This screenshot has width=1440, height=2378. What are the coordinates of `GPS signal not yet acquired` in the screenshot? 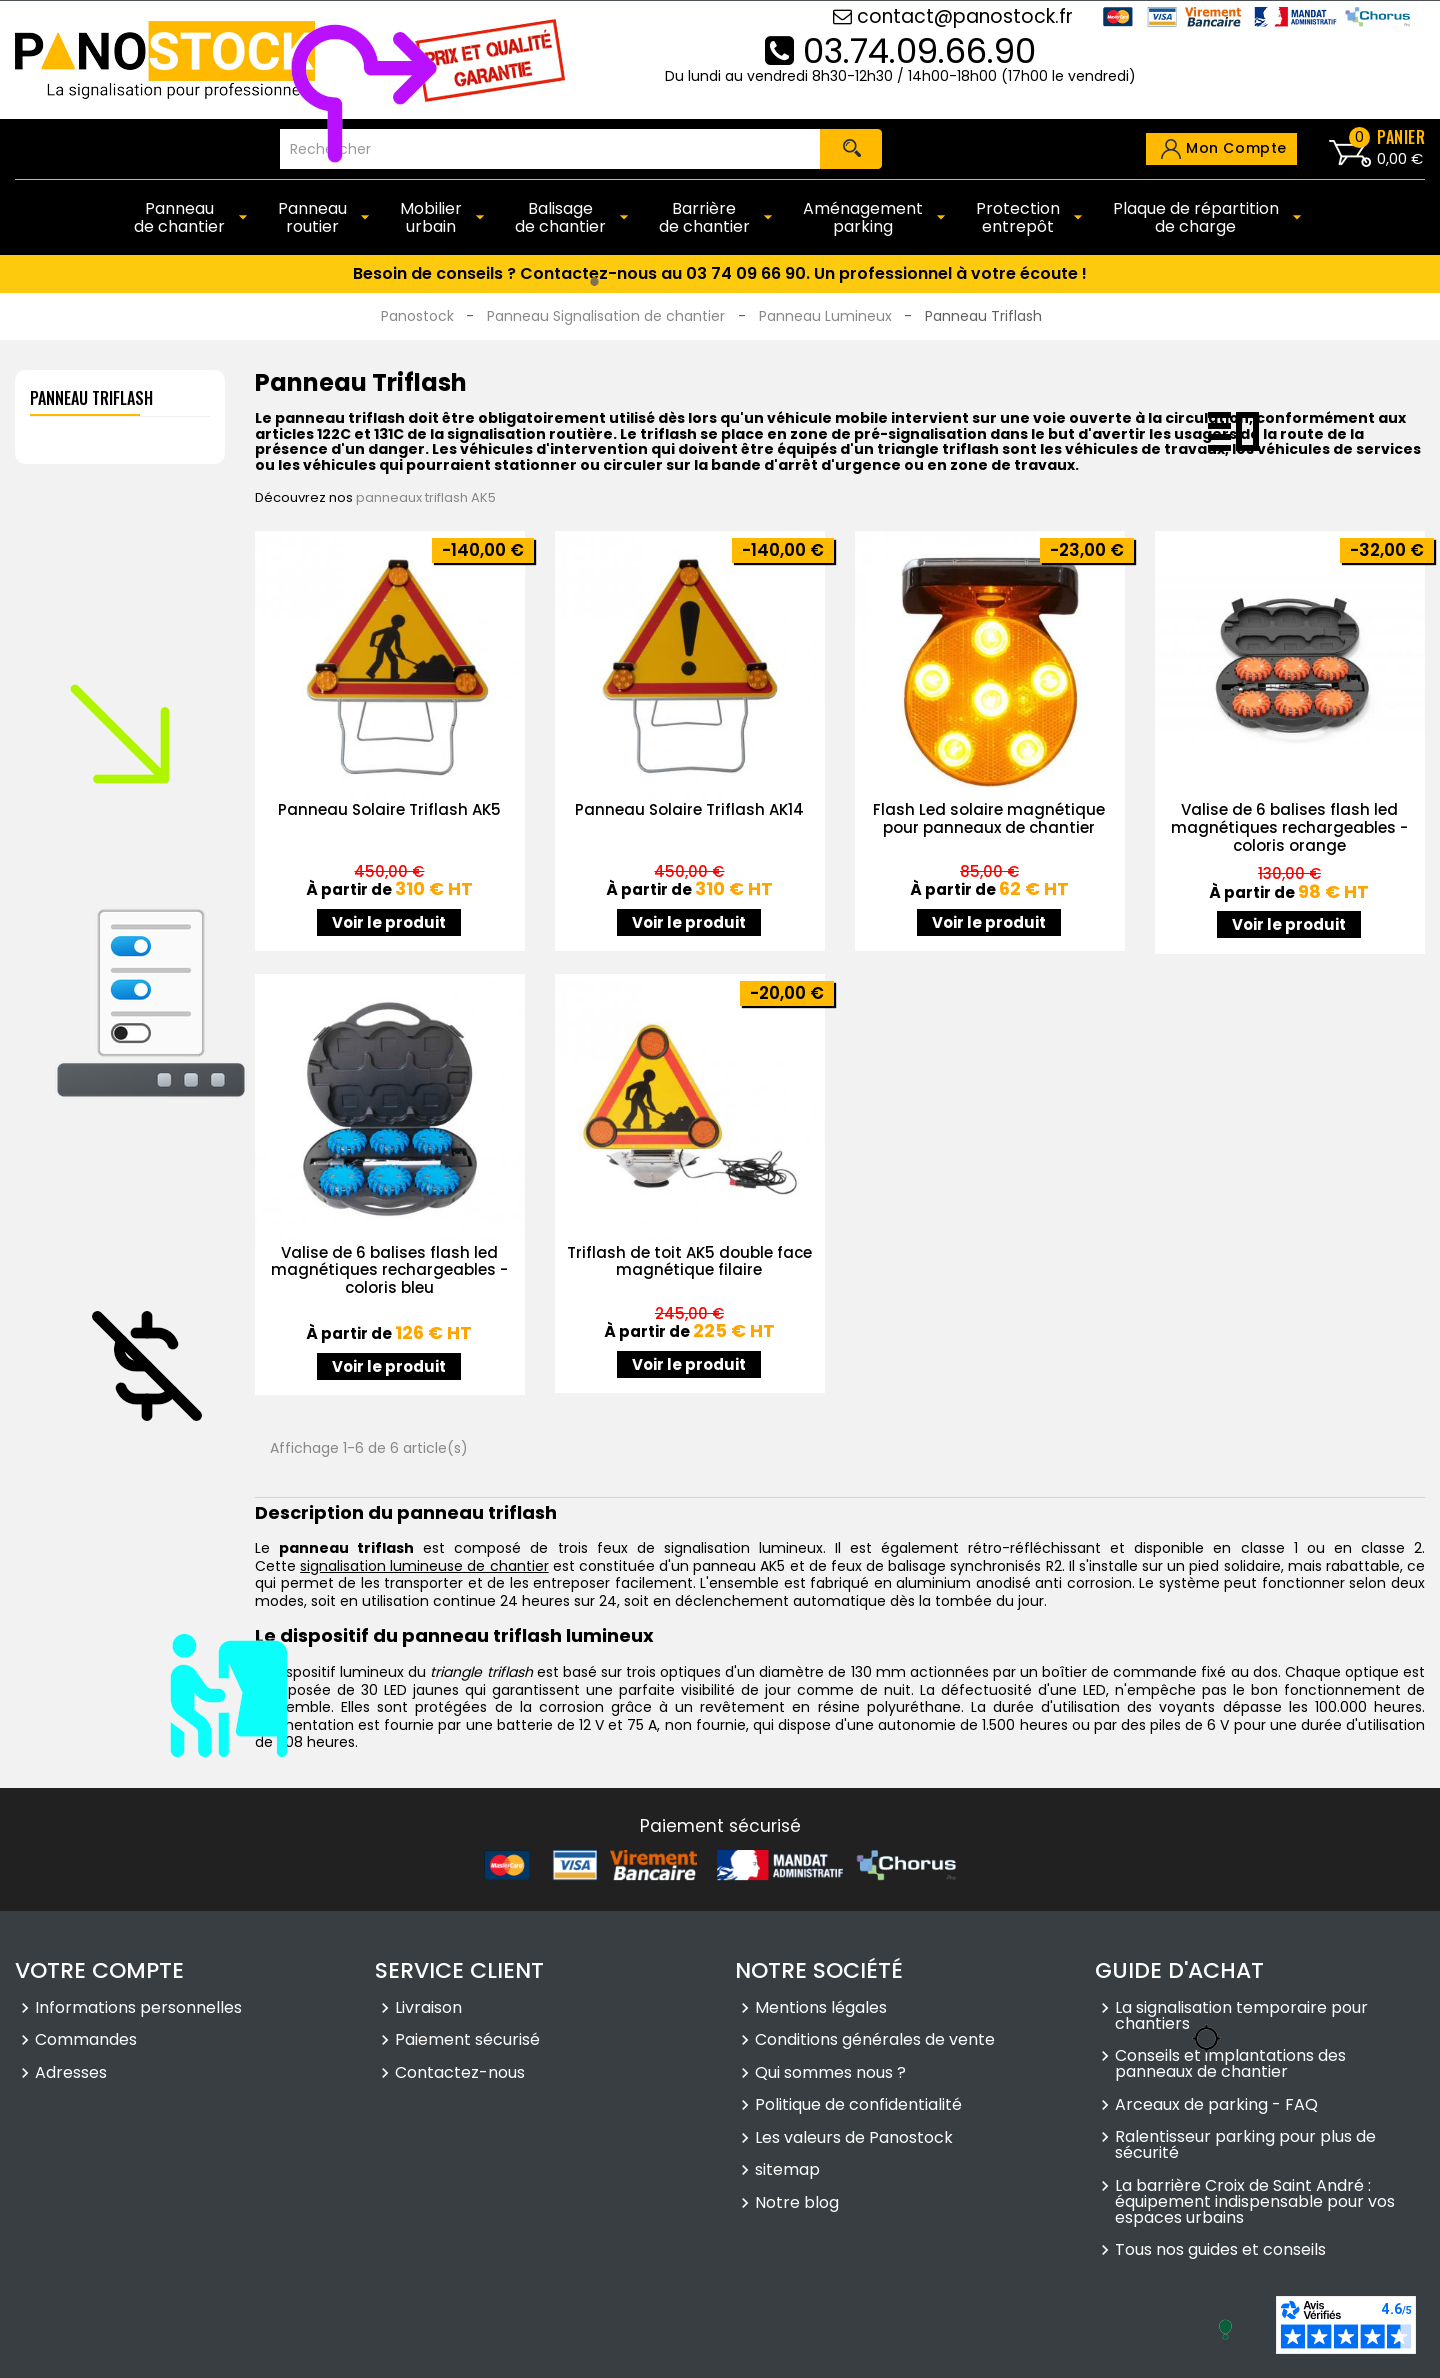 It's located at (1206, 2038).